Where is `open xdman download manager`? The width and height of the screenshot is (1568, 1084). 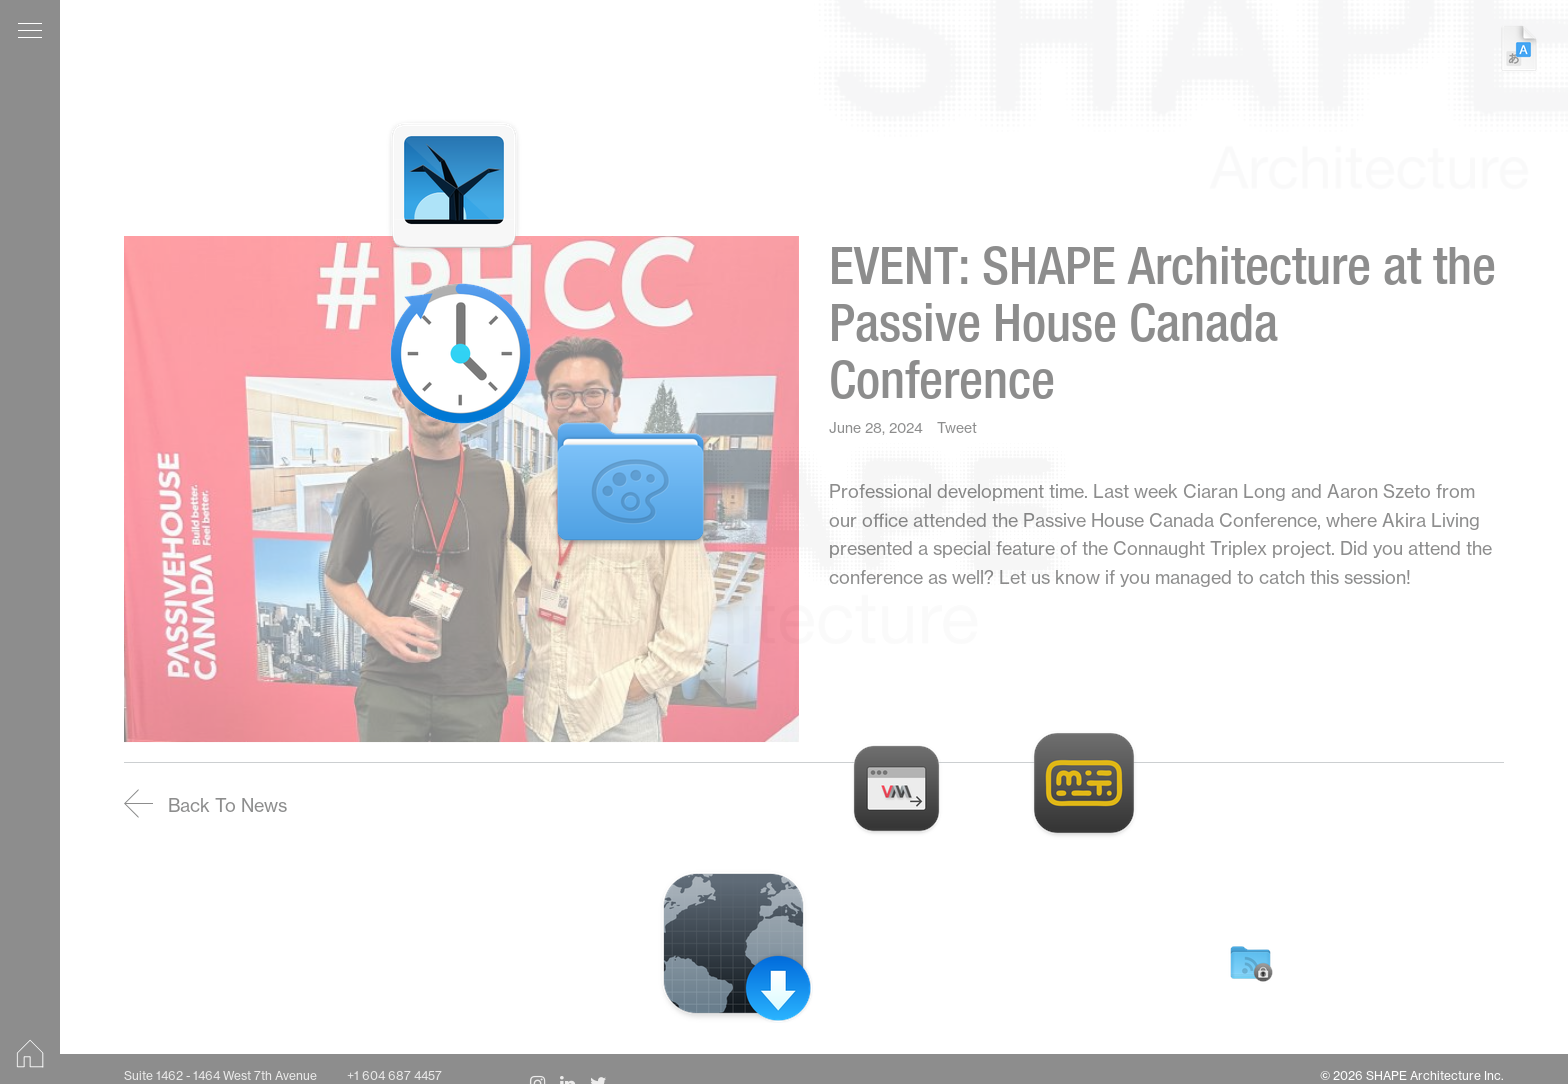
open xdman download manager is located at coordinates (733, 943).